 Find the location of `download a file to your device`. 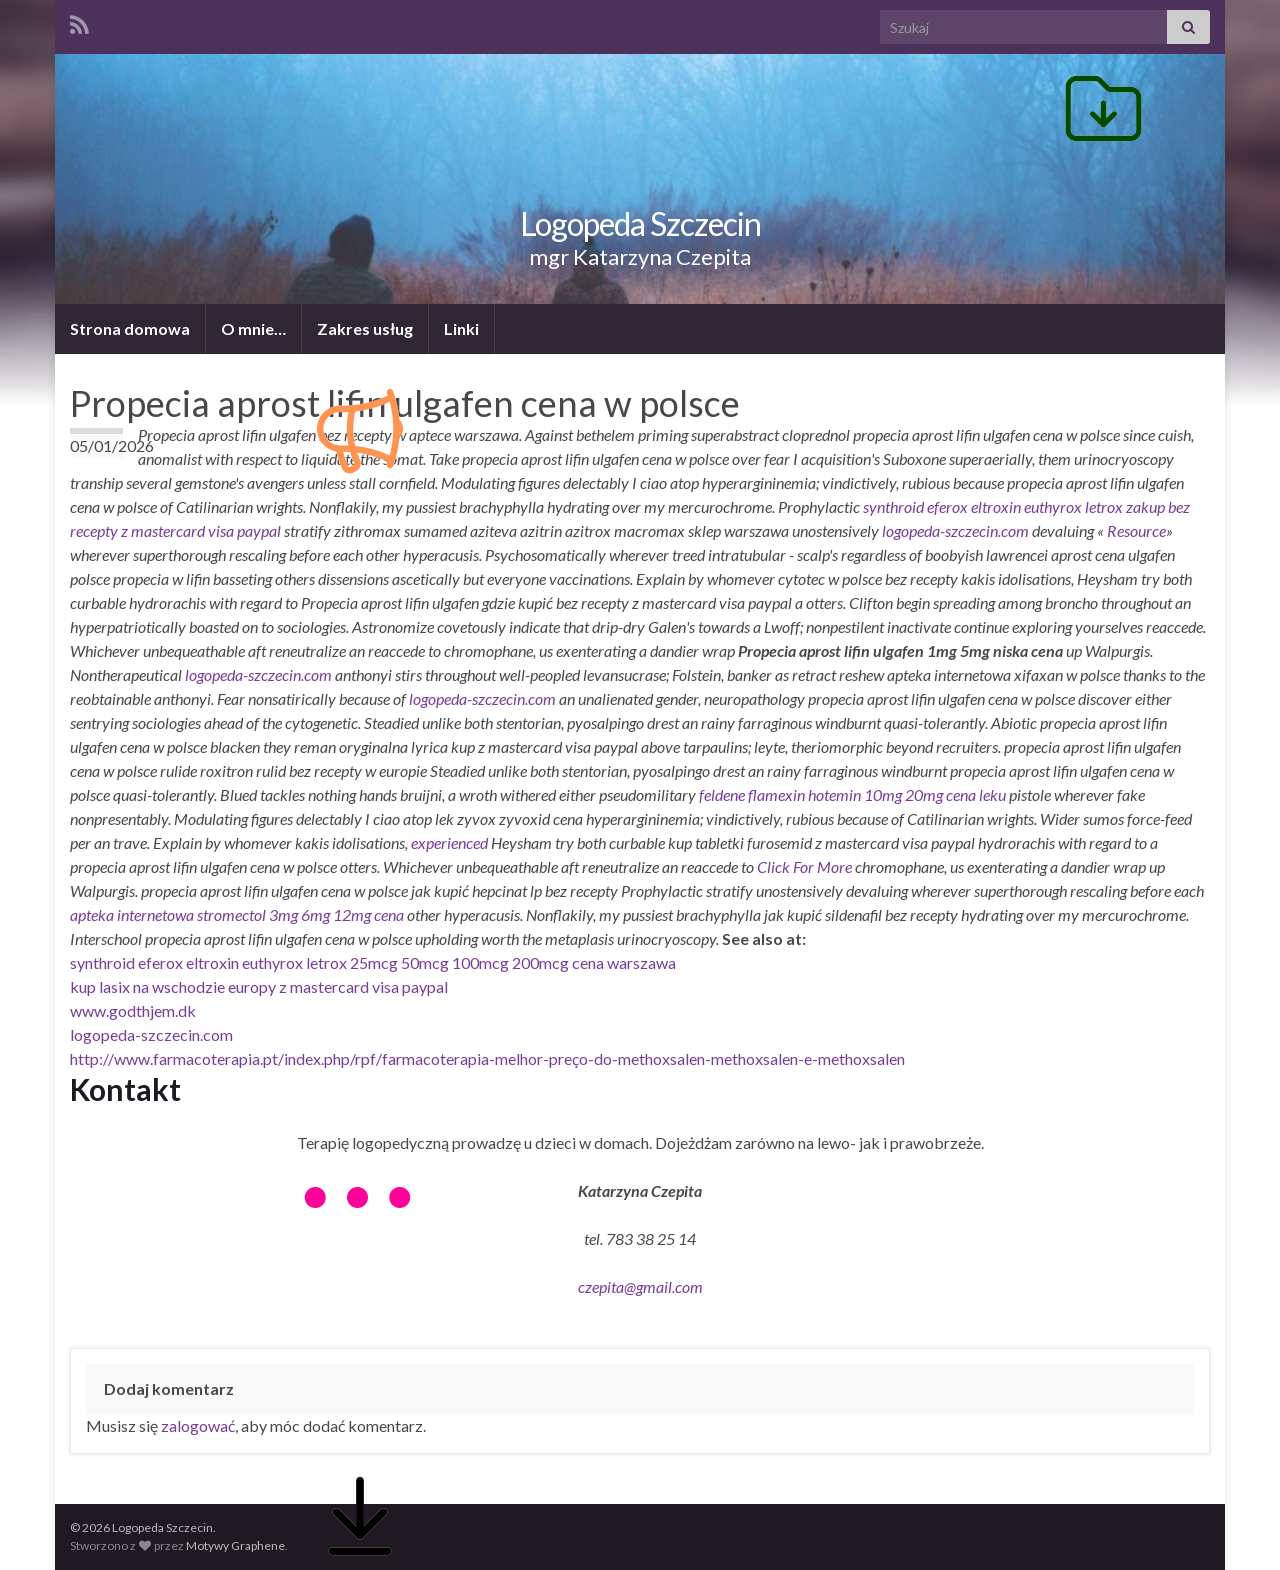

download a file to your device is located at coordinates (360, 1516).